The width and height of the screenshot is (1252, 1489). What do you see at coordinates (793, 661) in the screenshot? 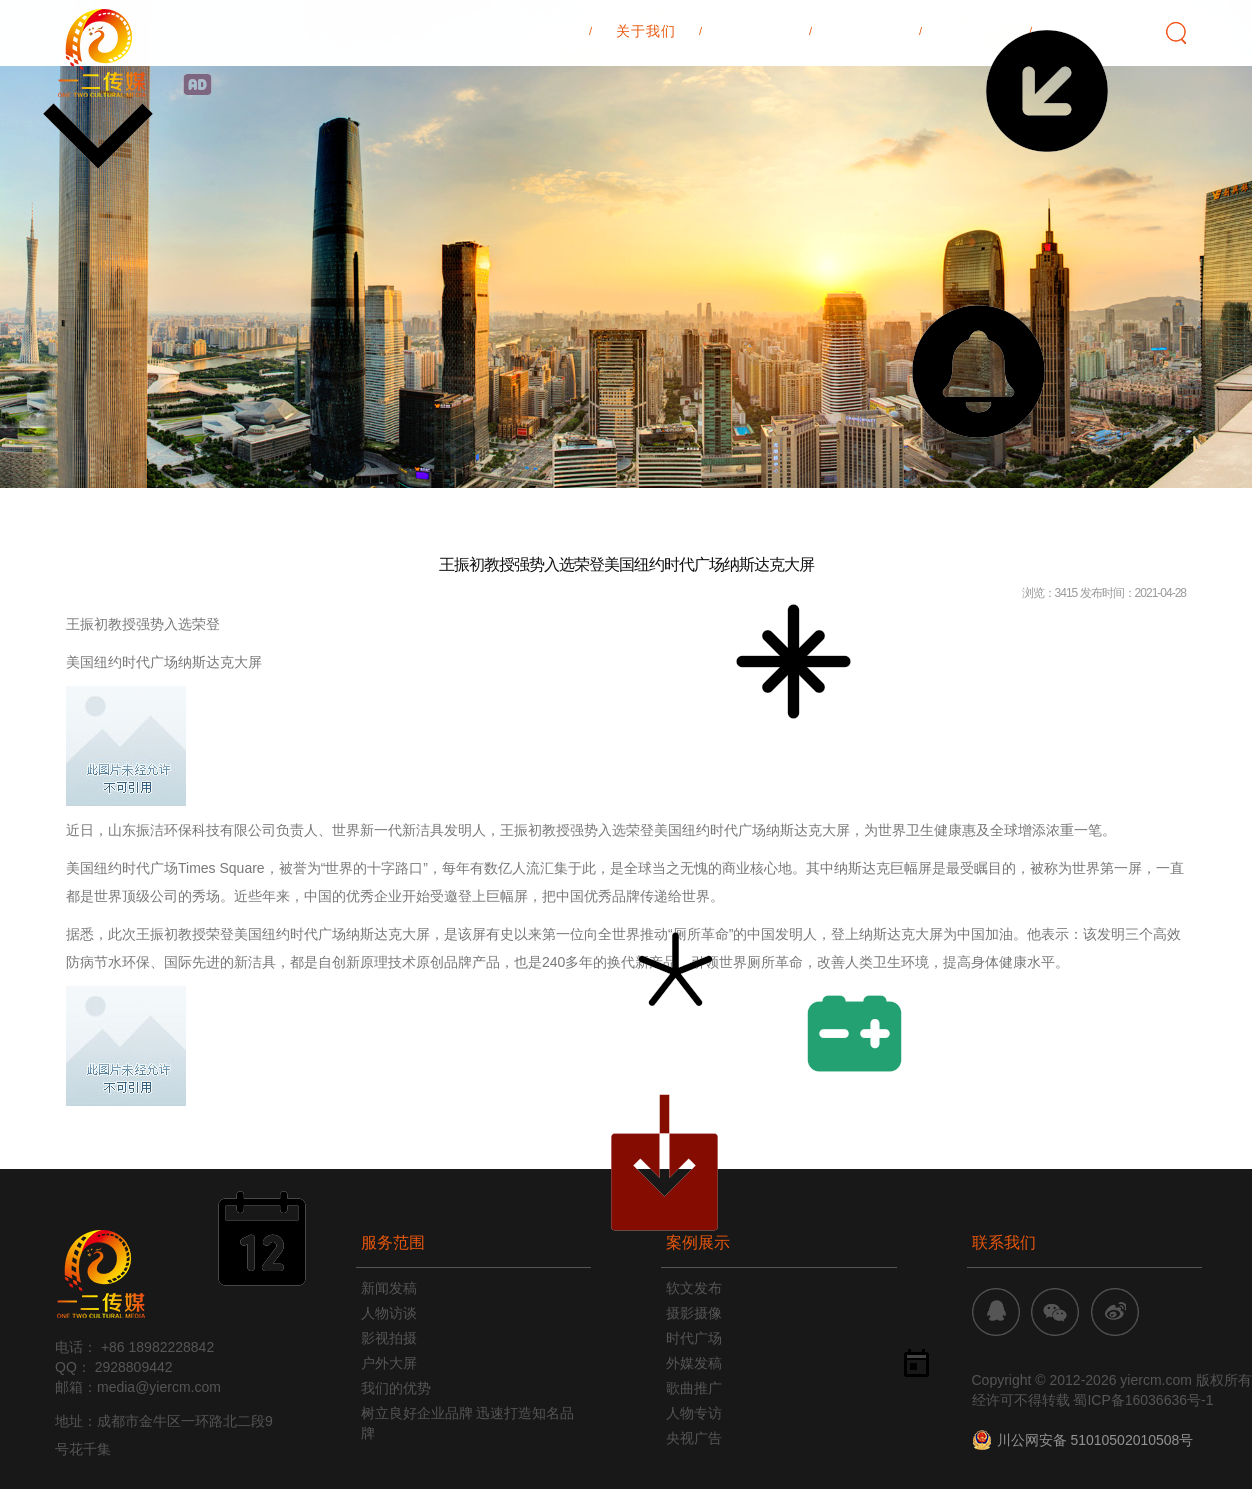
I see `set or view your north star goal` at bounding box center [793, 661].